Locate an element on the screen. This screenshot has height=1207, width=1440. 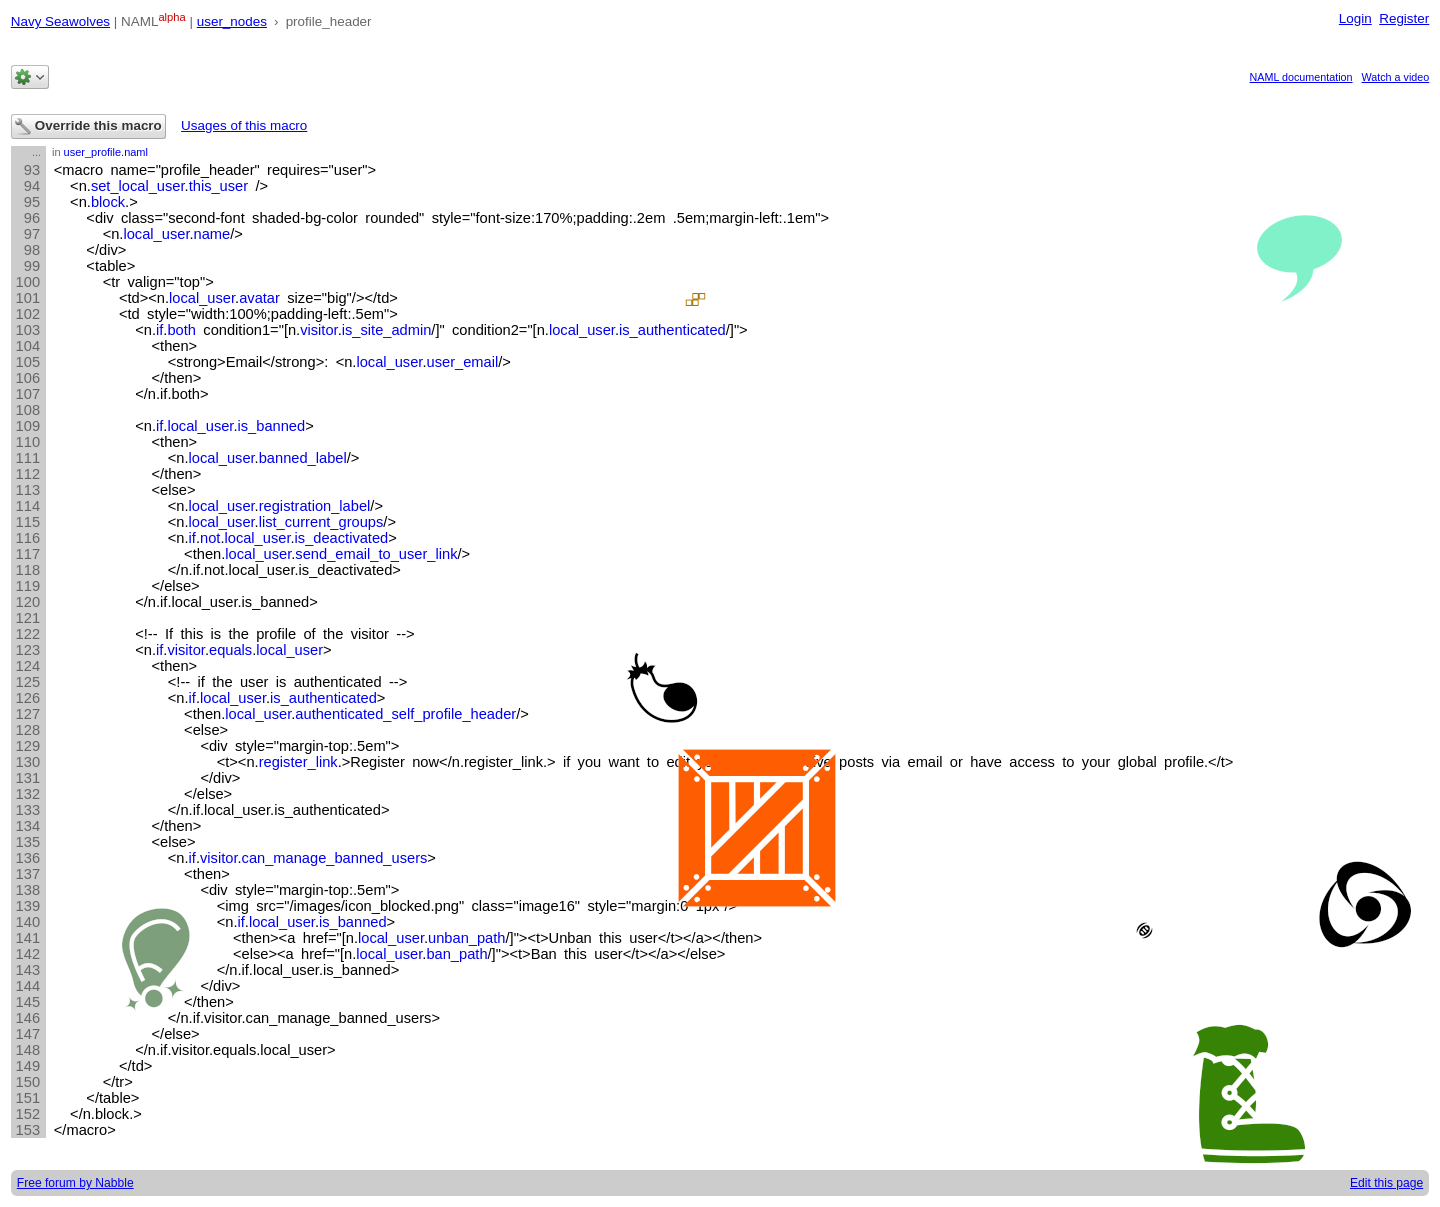
browse jewelry or accessories is located at coordinates (154, 960).